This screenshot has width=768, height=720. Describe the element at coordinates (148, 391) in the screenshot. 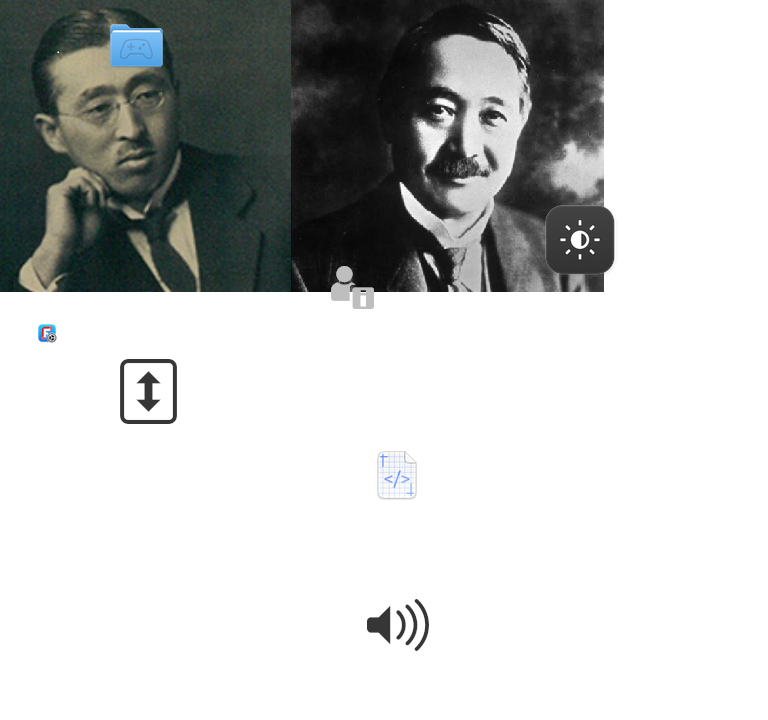

I see `open transmission torrent client` at that location.